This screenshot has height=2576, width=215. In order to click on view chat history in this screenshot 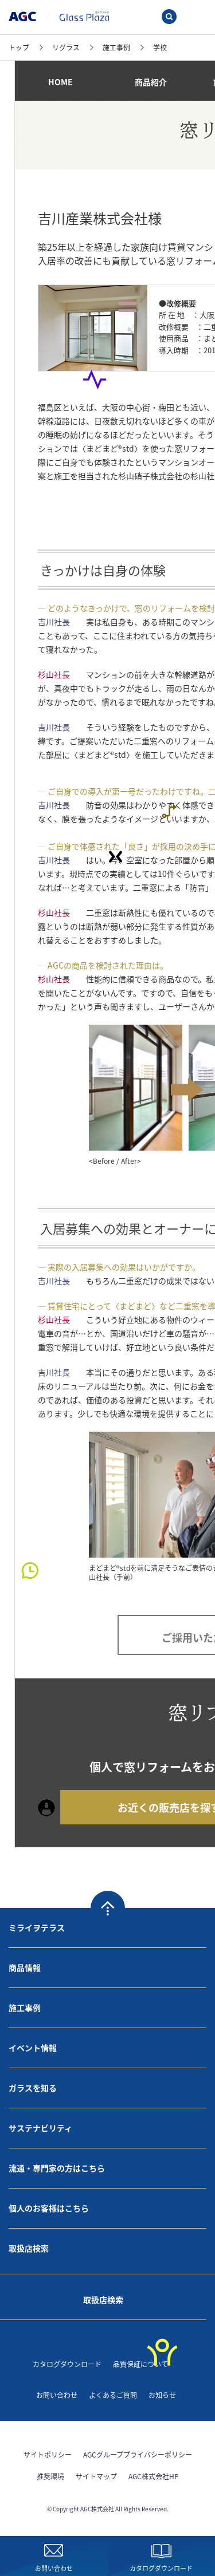, I will do `click(30, 1570)`.